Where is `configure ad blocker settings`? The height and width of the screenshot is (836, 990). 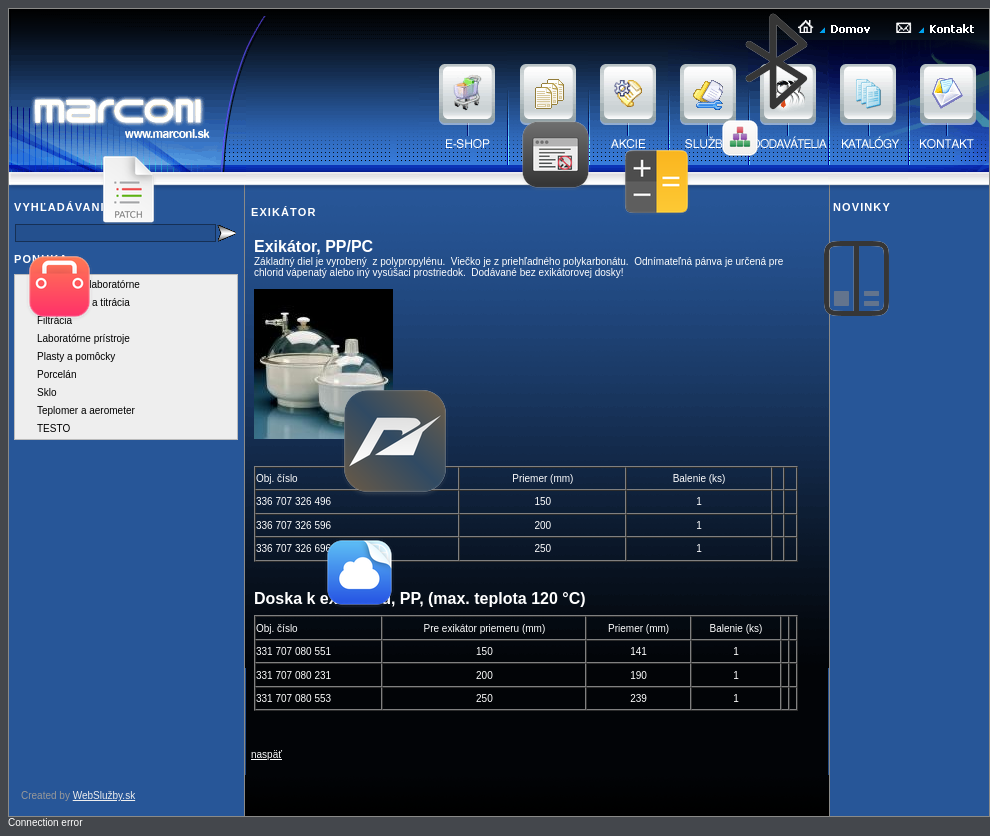 configure ad blocker settings is located at coordinates (555, 154).